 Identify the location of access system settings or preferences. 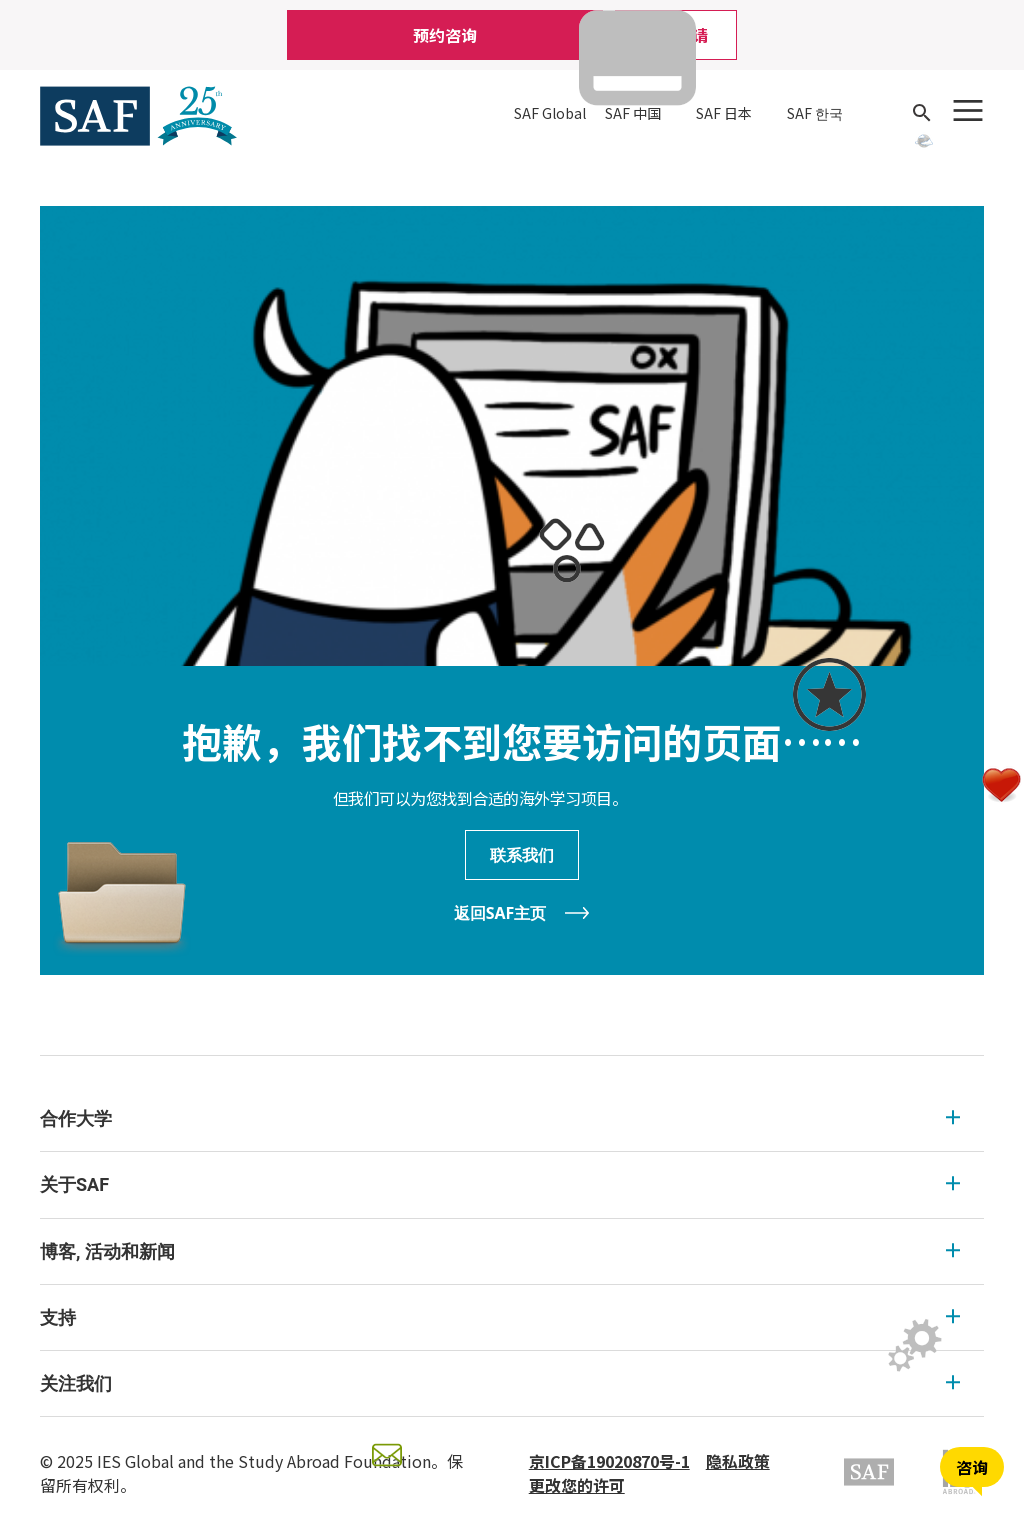
(913, 1346).